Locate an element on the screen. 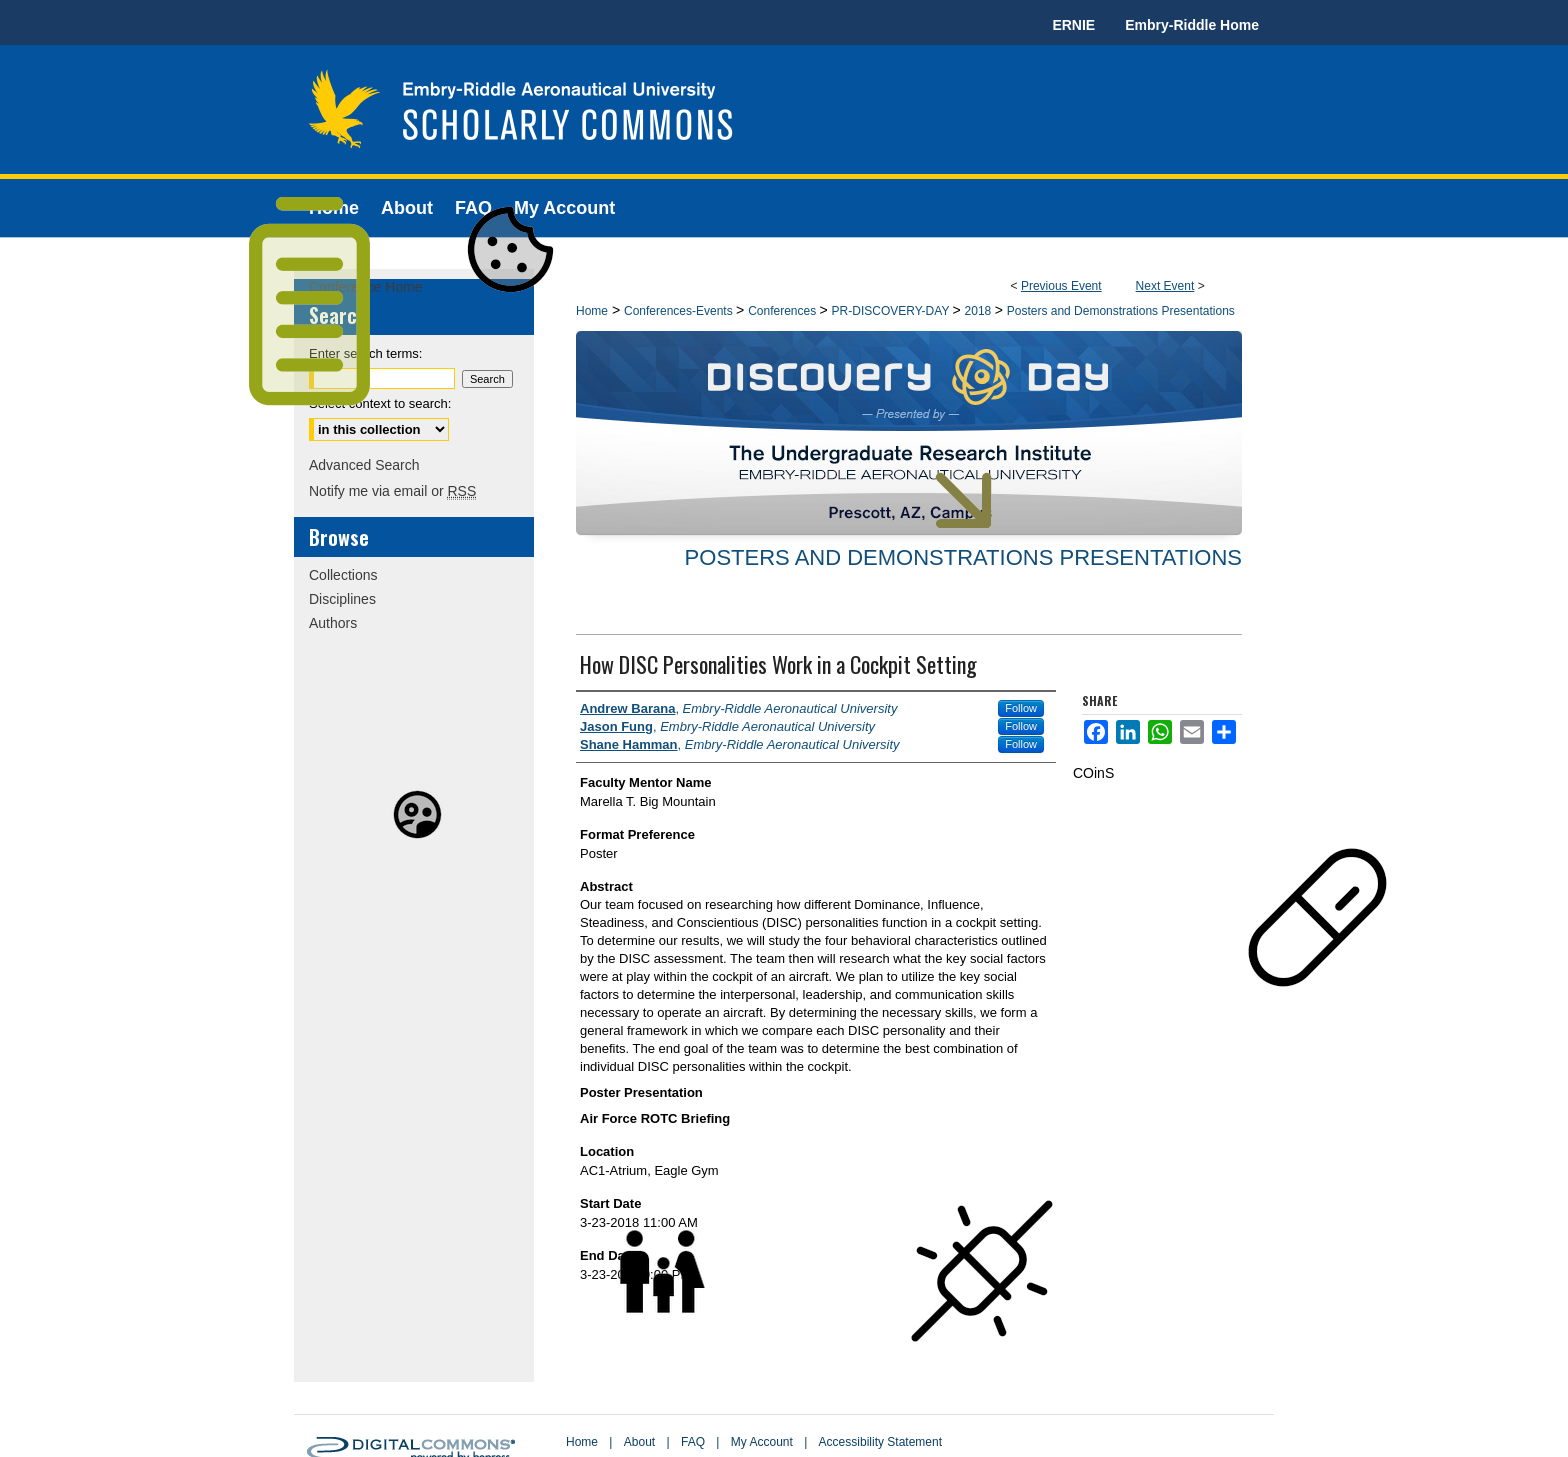  indicates an active connection established is located at coordinates (982, 1271).